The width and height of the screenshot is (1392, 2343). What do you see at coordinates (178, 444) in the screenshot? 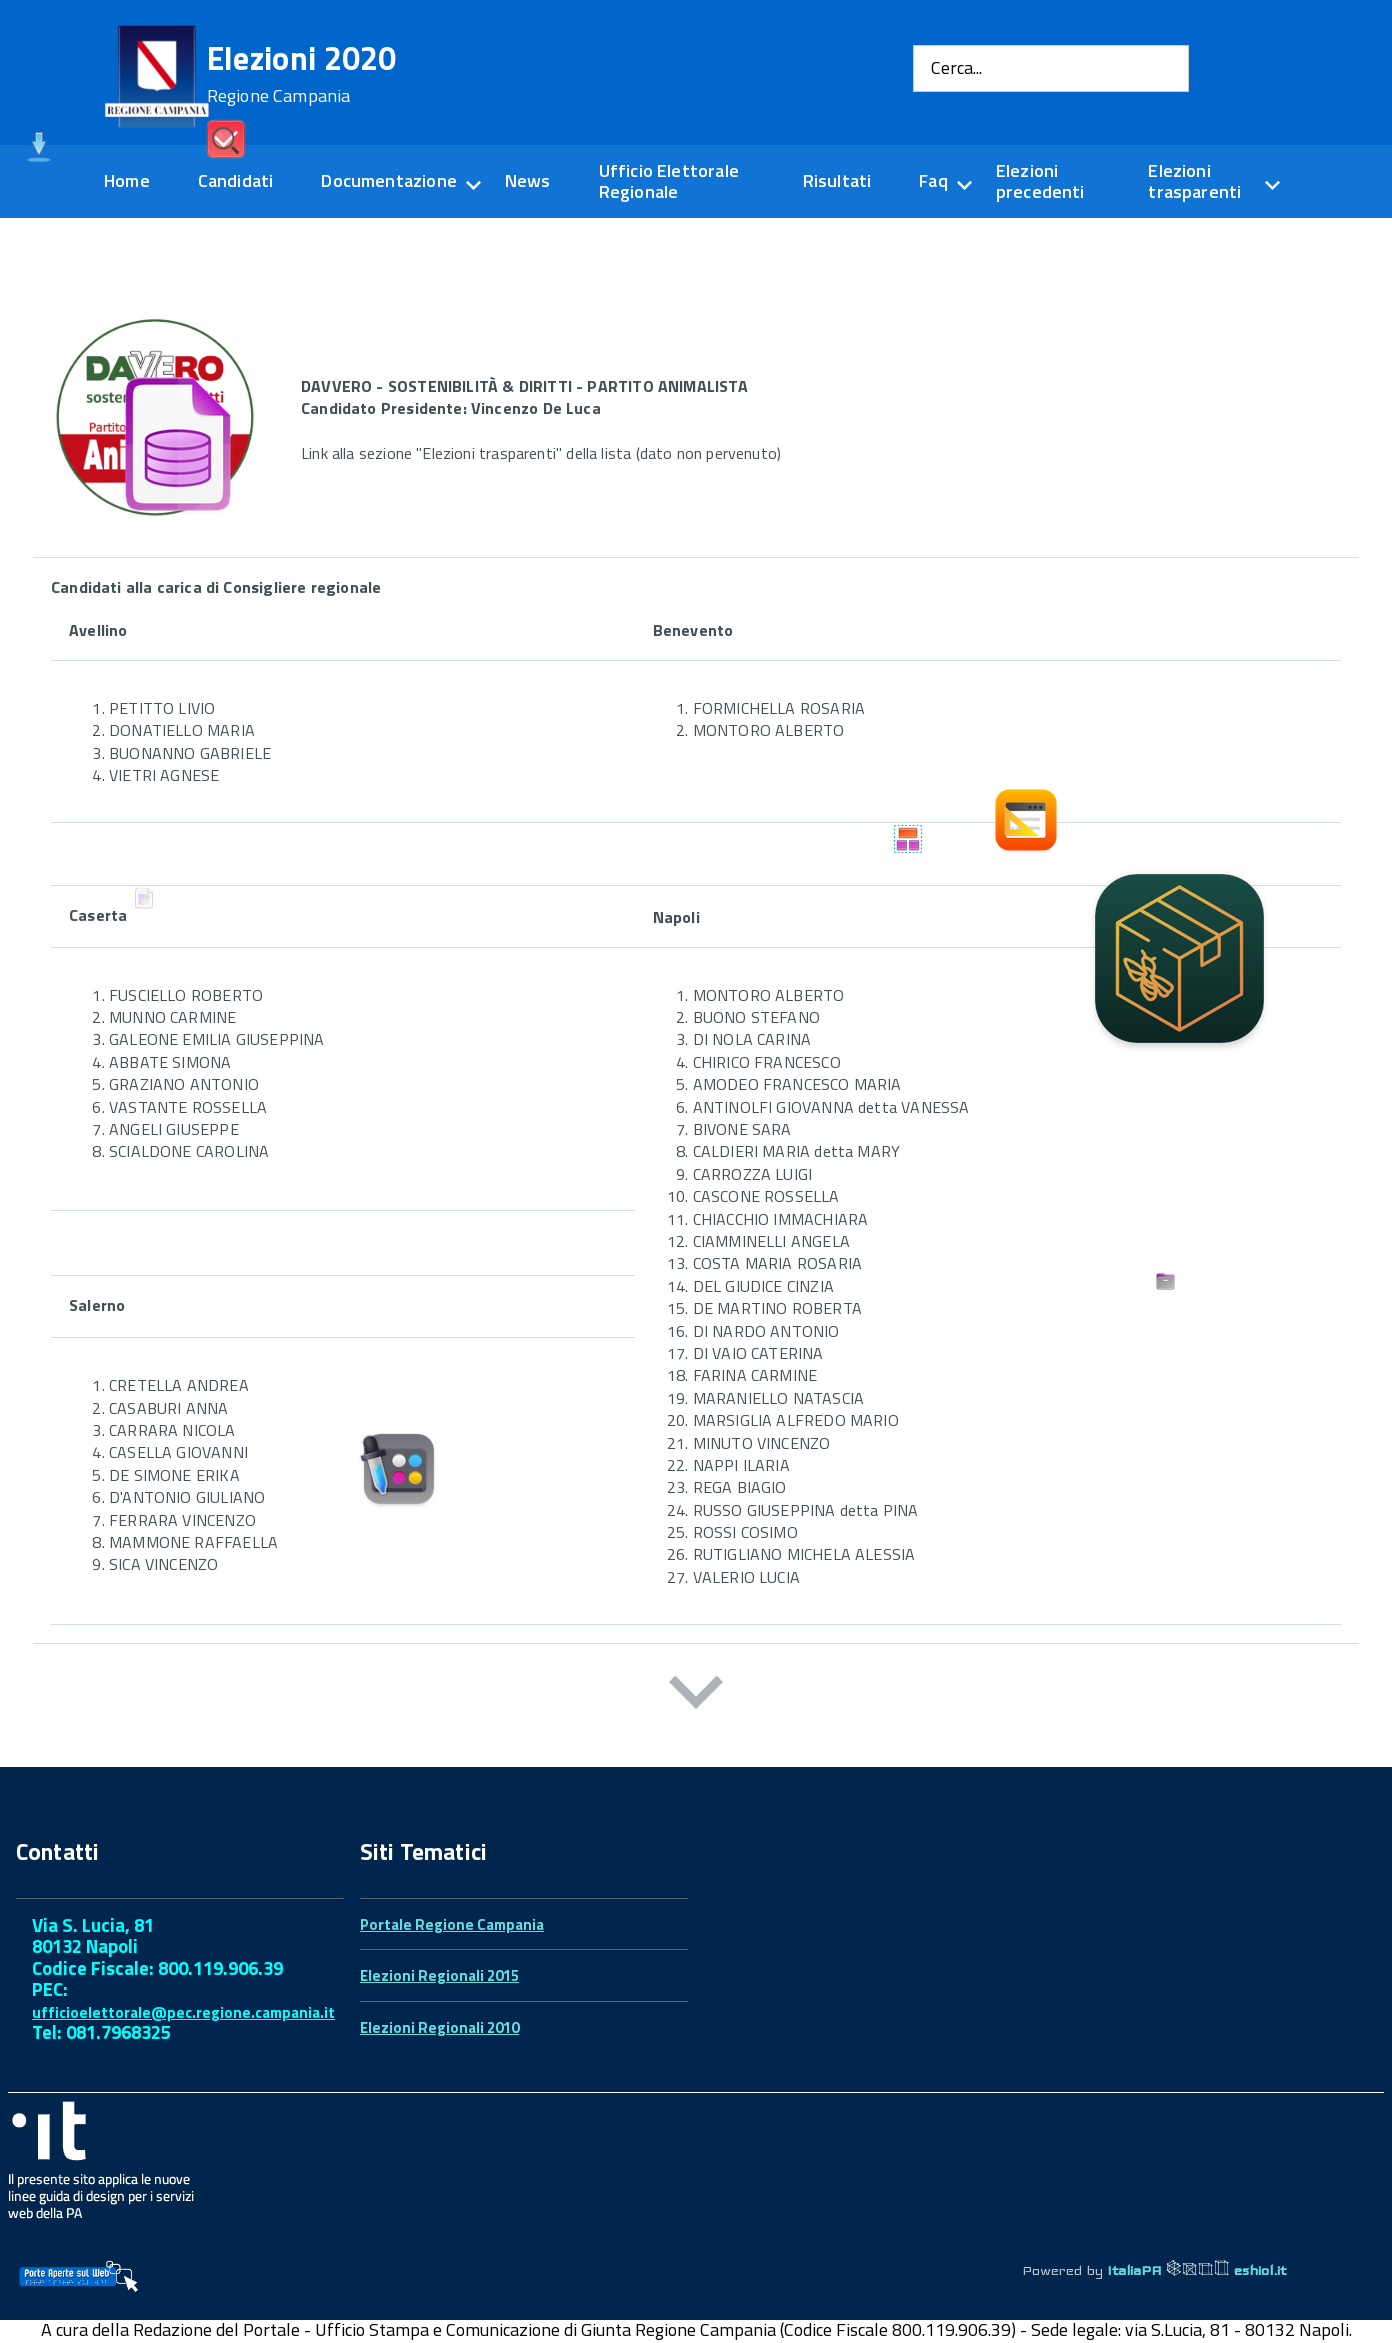
I see `libreoffice base database template file` at bounding box center [178, 444].